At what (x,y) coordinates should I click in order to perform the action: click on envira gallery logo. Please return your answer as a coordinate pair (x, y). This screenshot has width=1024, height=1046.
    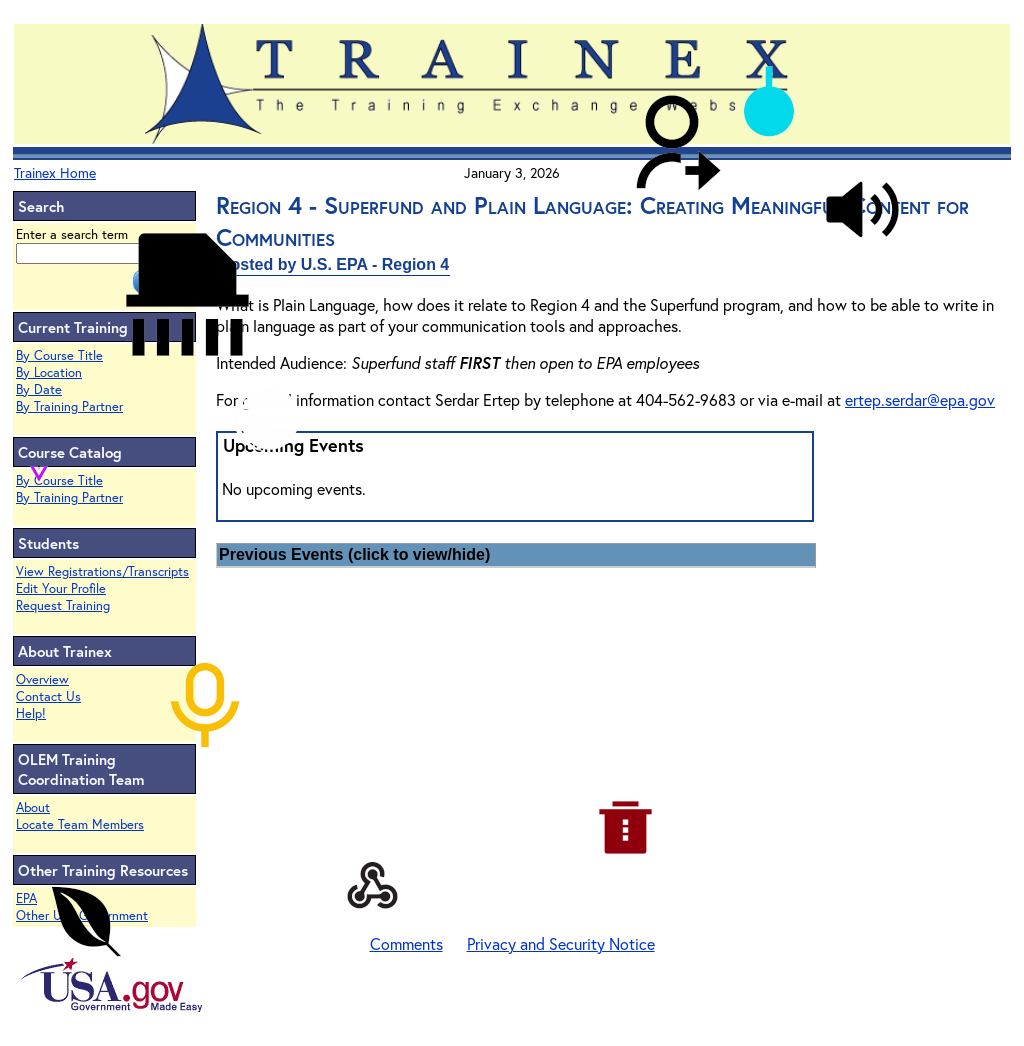
    Looking at the image, I should click on (86, 921).